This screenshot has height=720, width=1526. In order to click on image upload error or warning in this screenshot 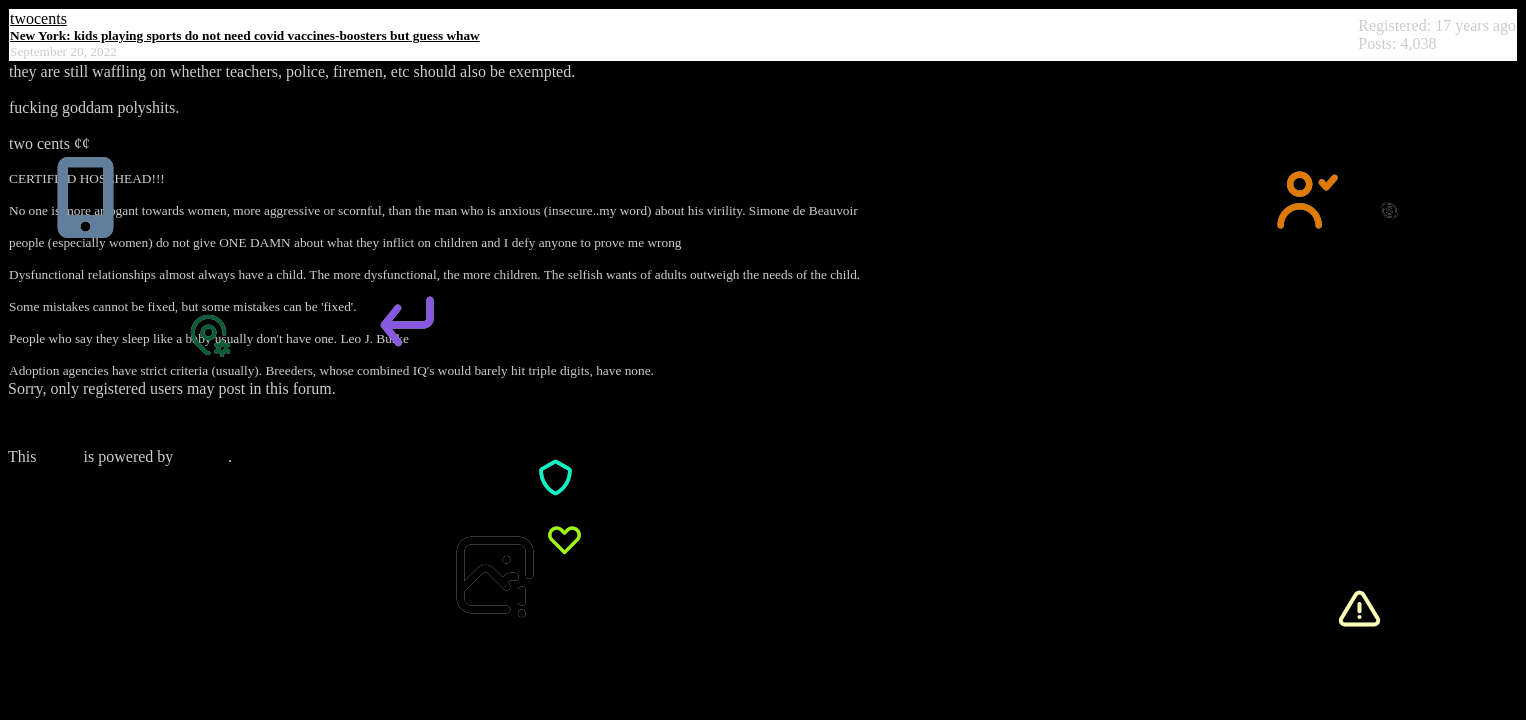, I will do `click(495, 575)`.